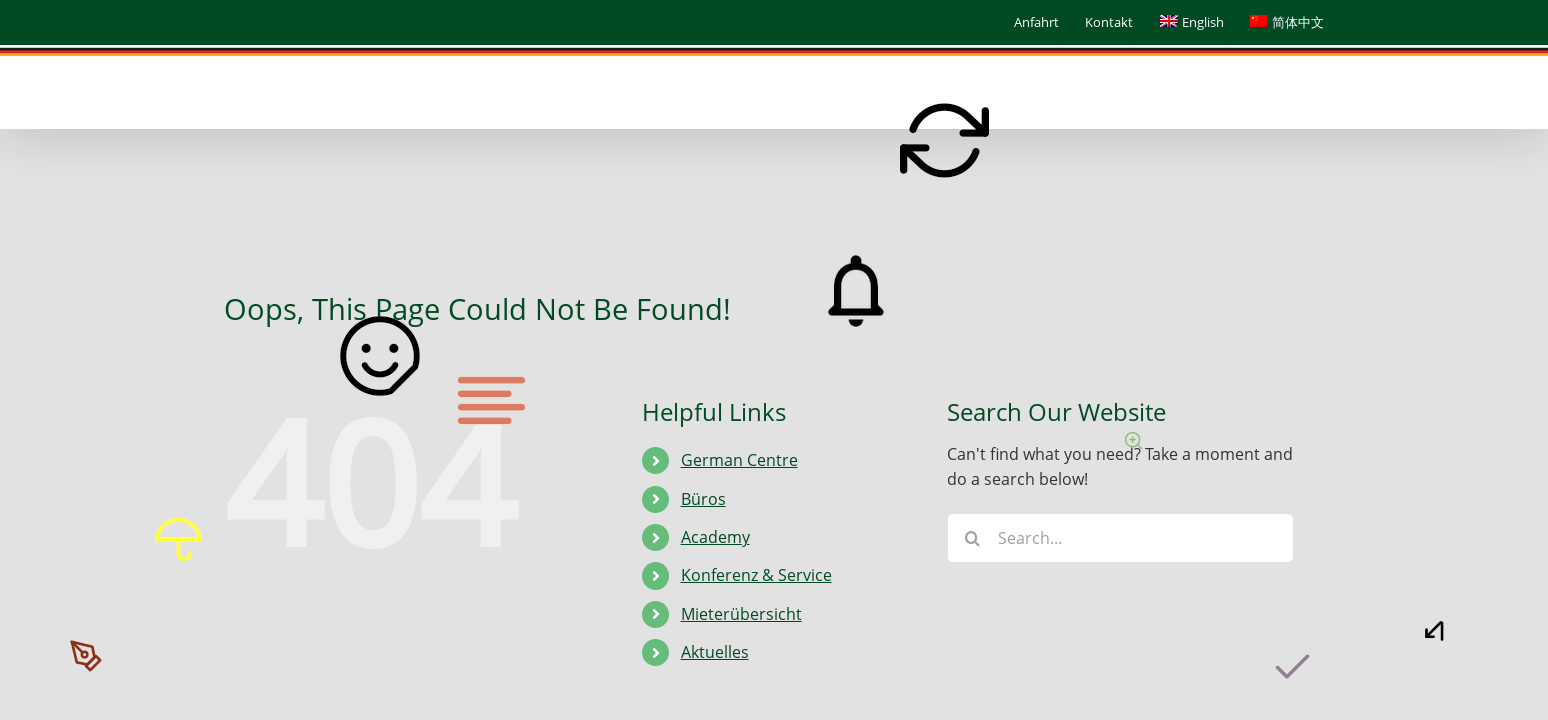 The width and height of the screenshot is (1548, 720). I want to click on align text to the left, so click(491, 400).